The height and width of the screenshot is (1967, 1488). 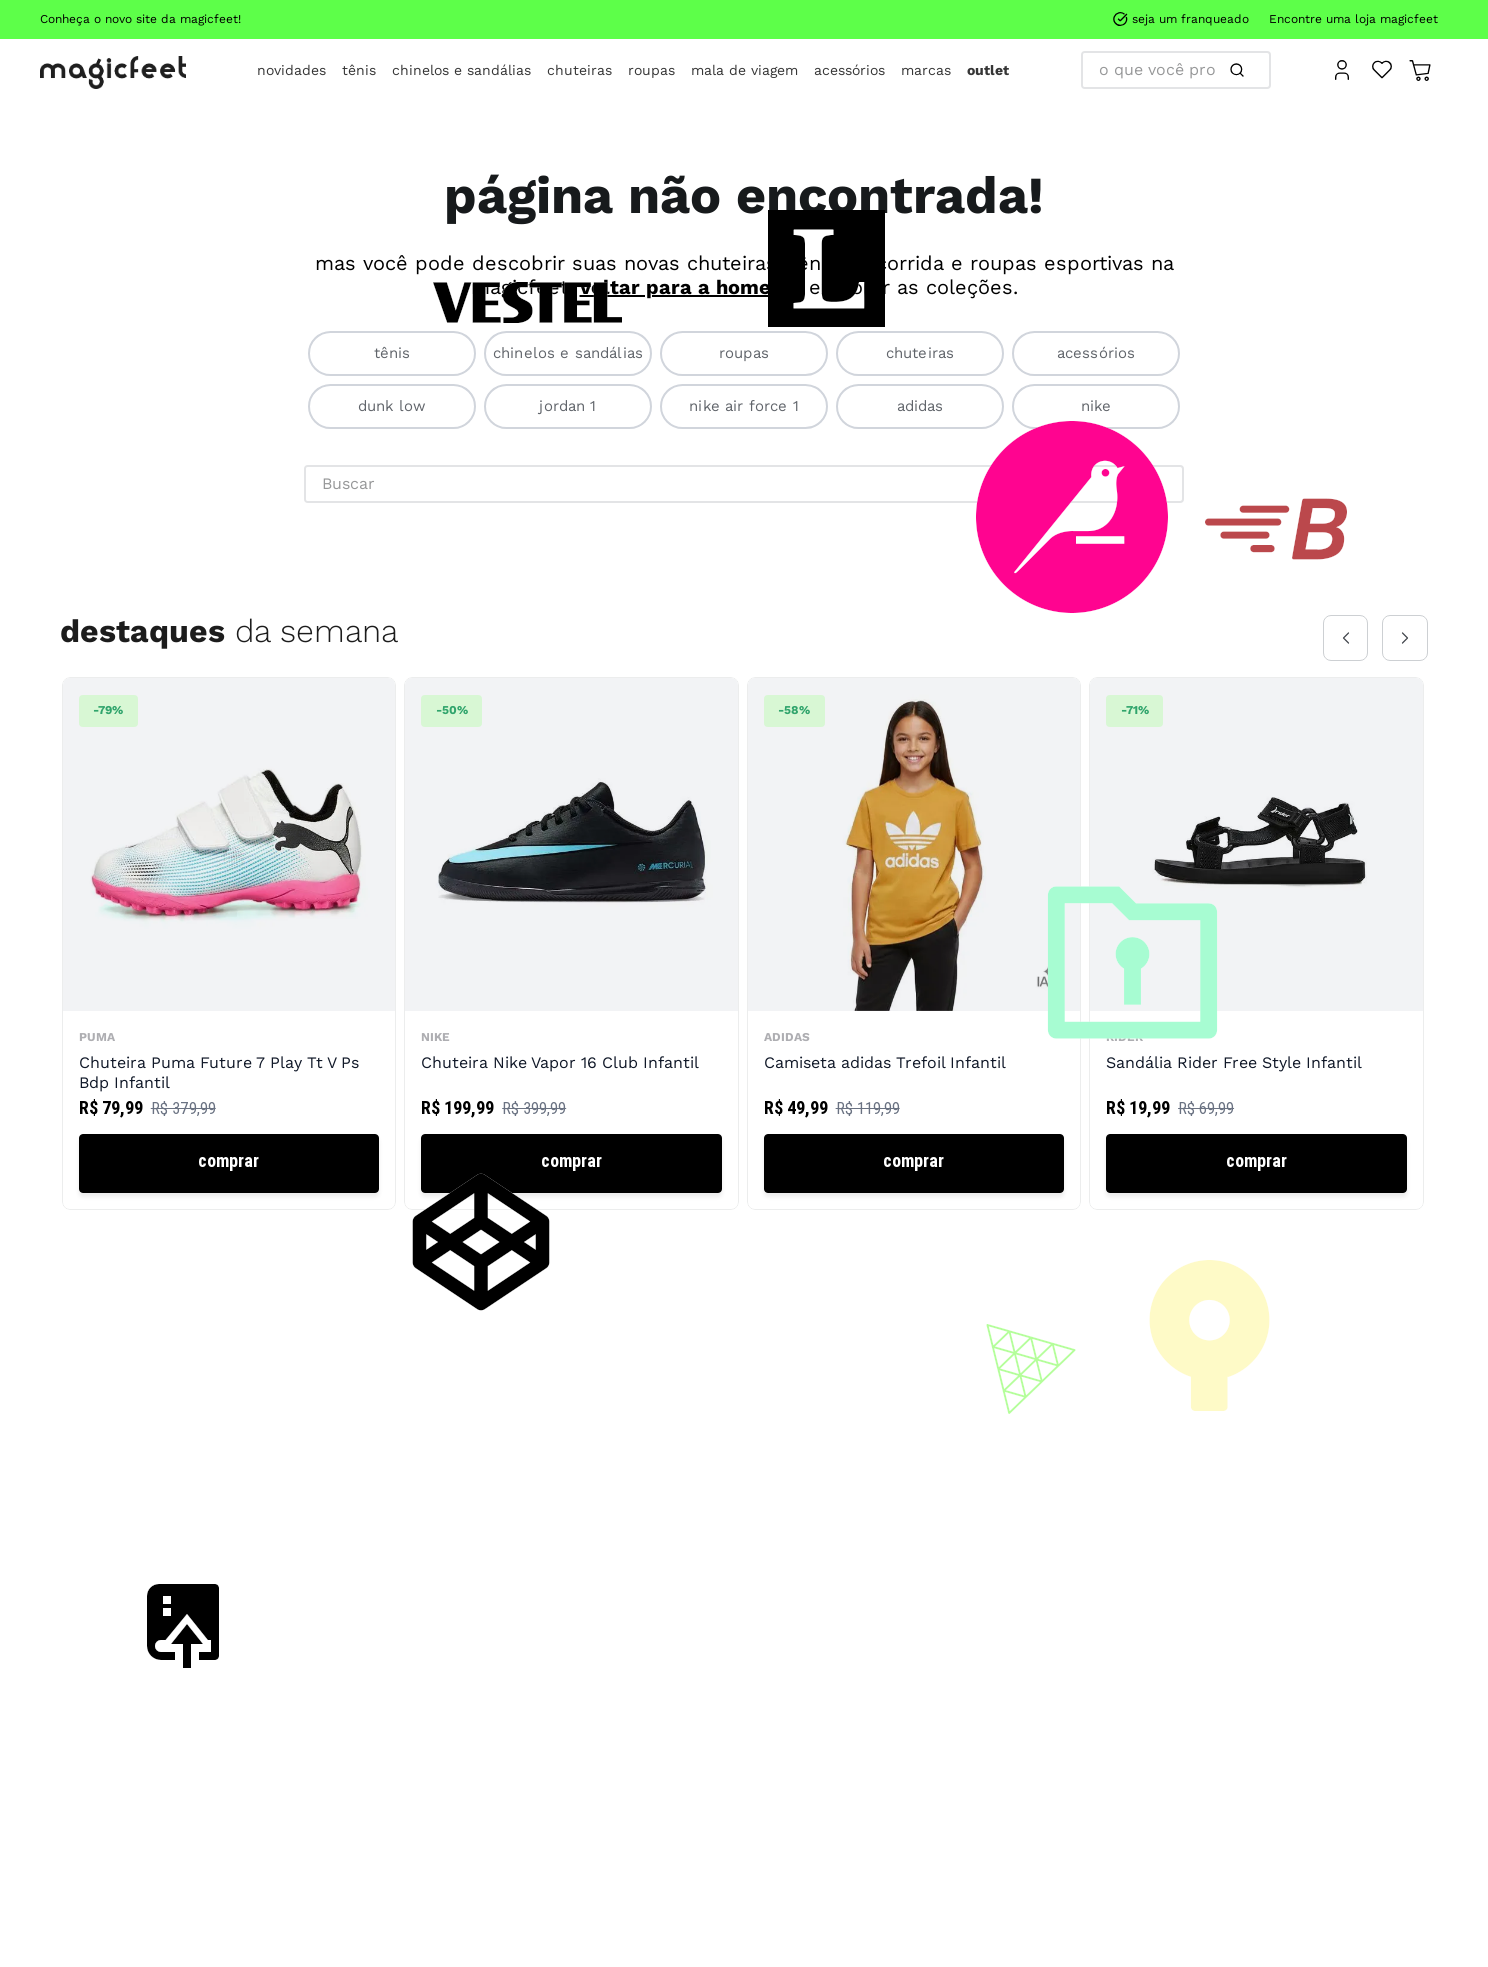 I want to click on three.js library or project branding, so click(x=1031, y=1369).